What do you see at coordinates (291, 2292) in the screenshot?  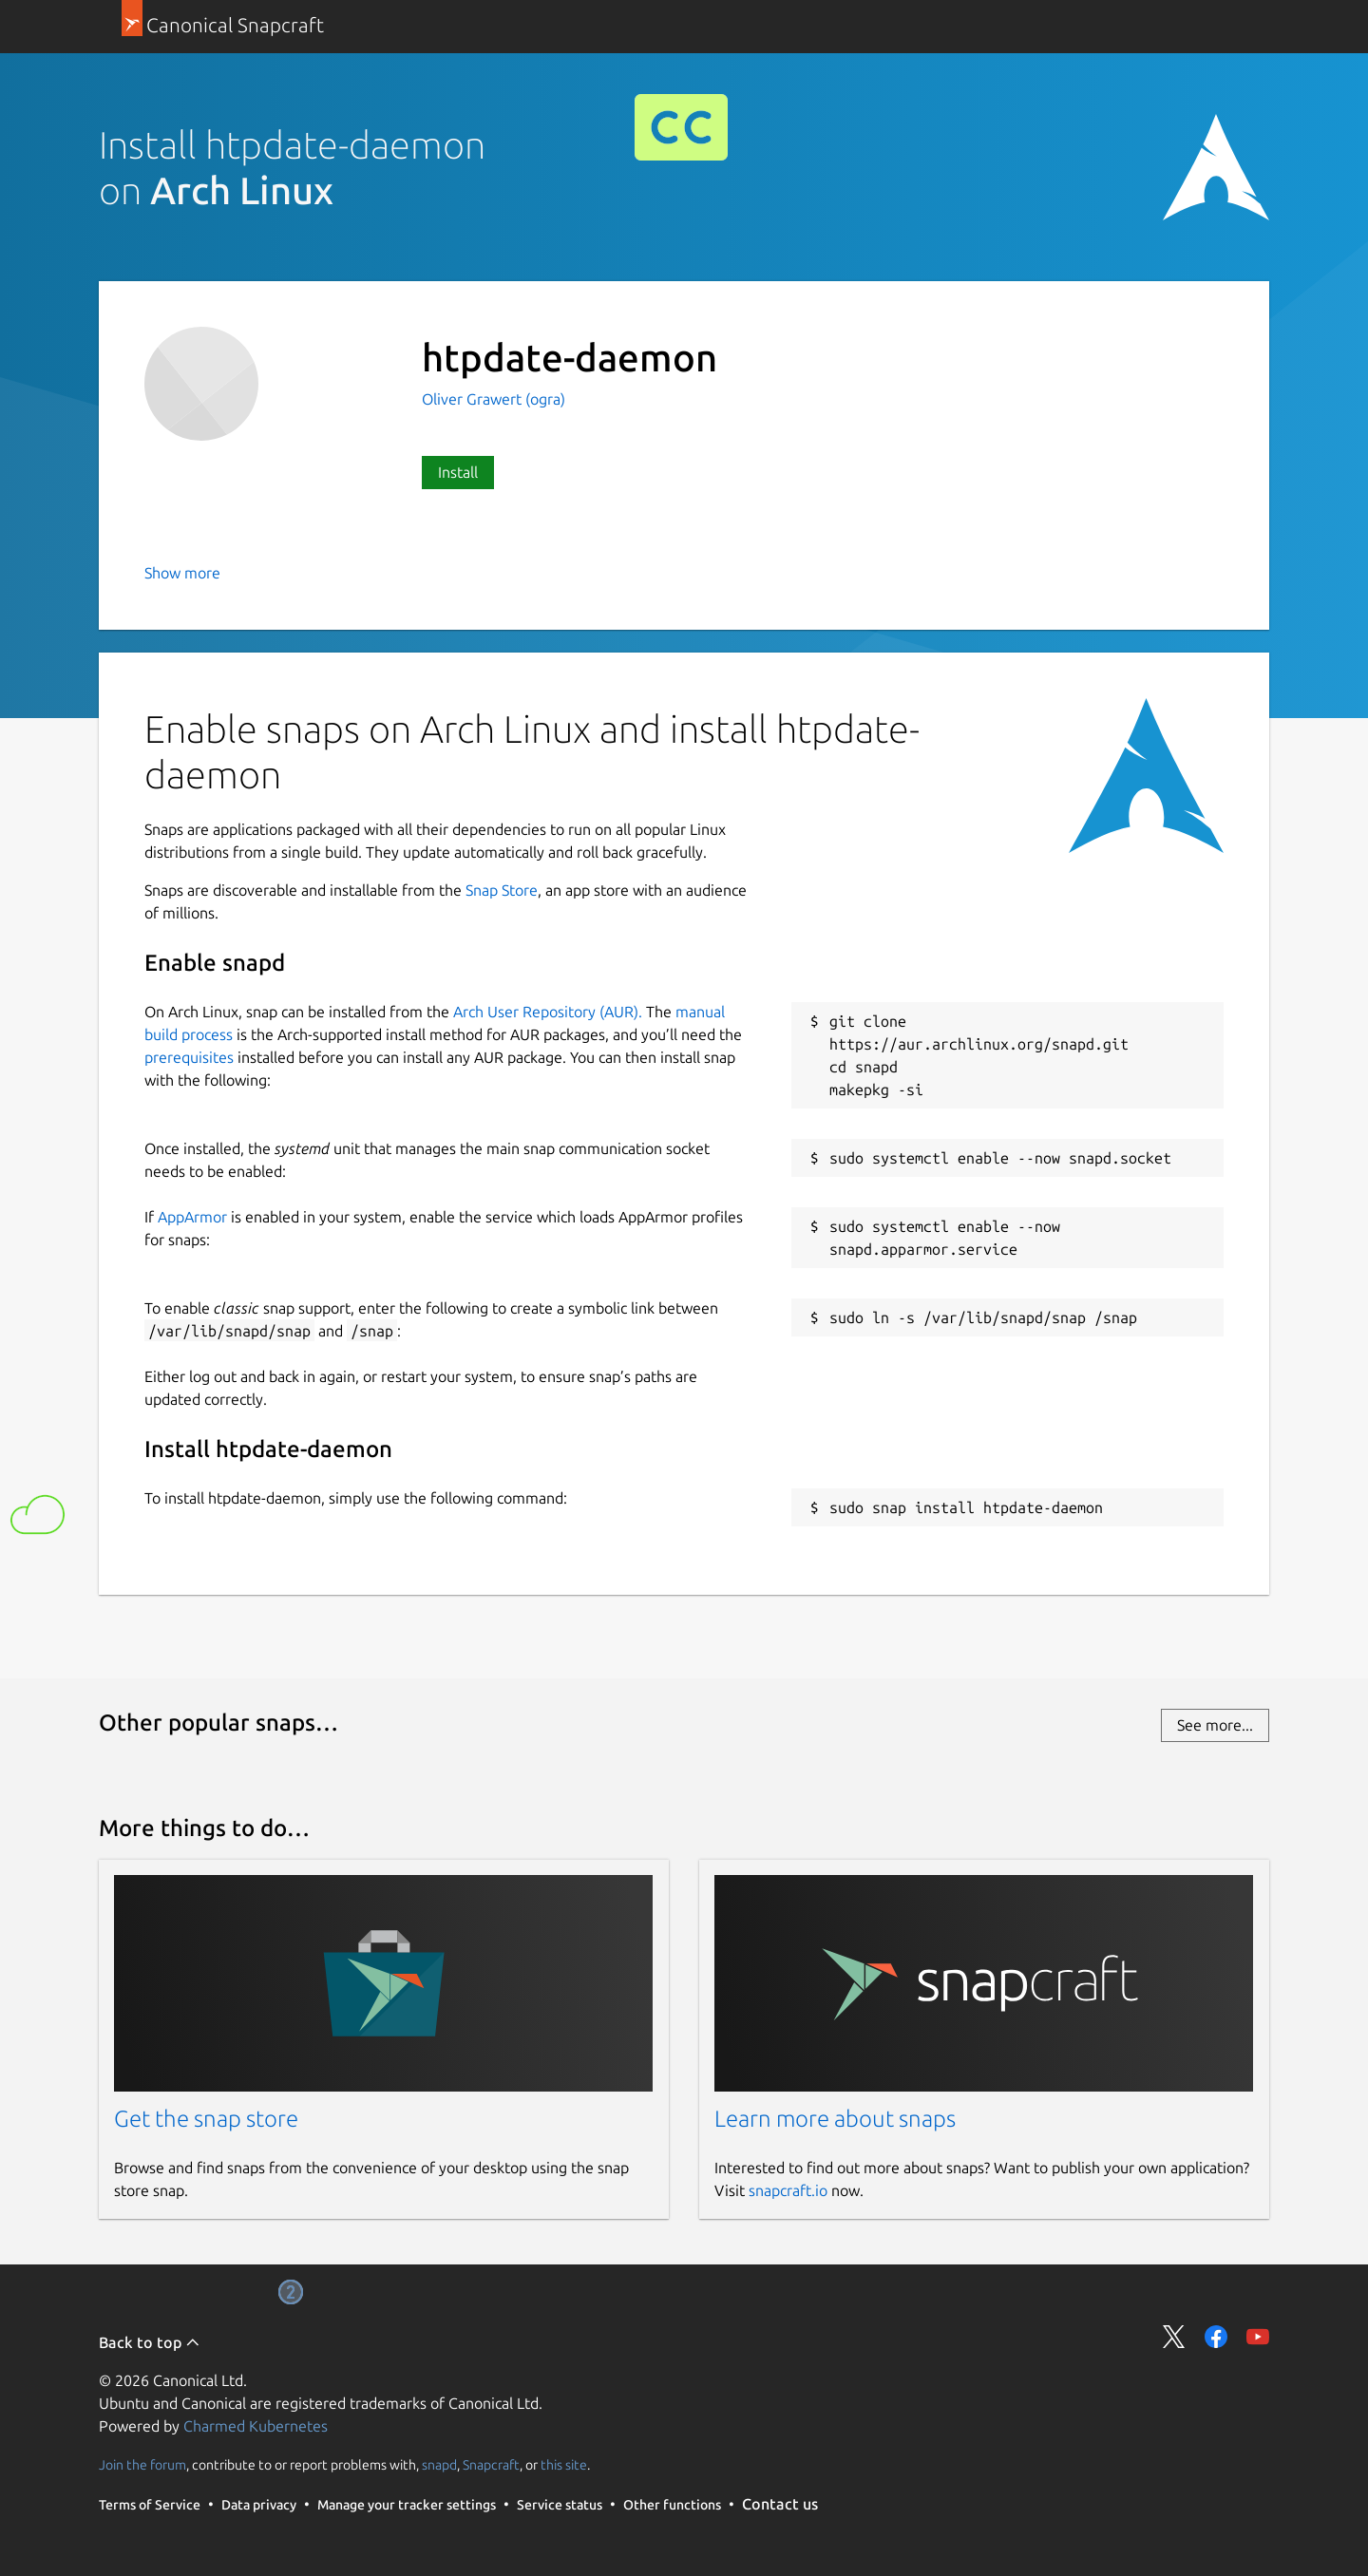 I see `indicates step two in a multi-step process` at bounding box center [291, 2292].